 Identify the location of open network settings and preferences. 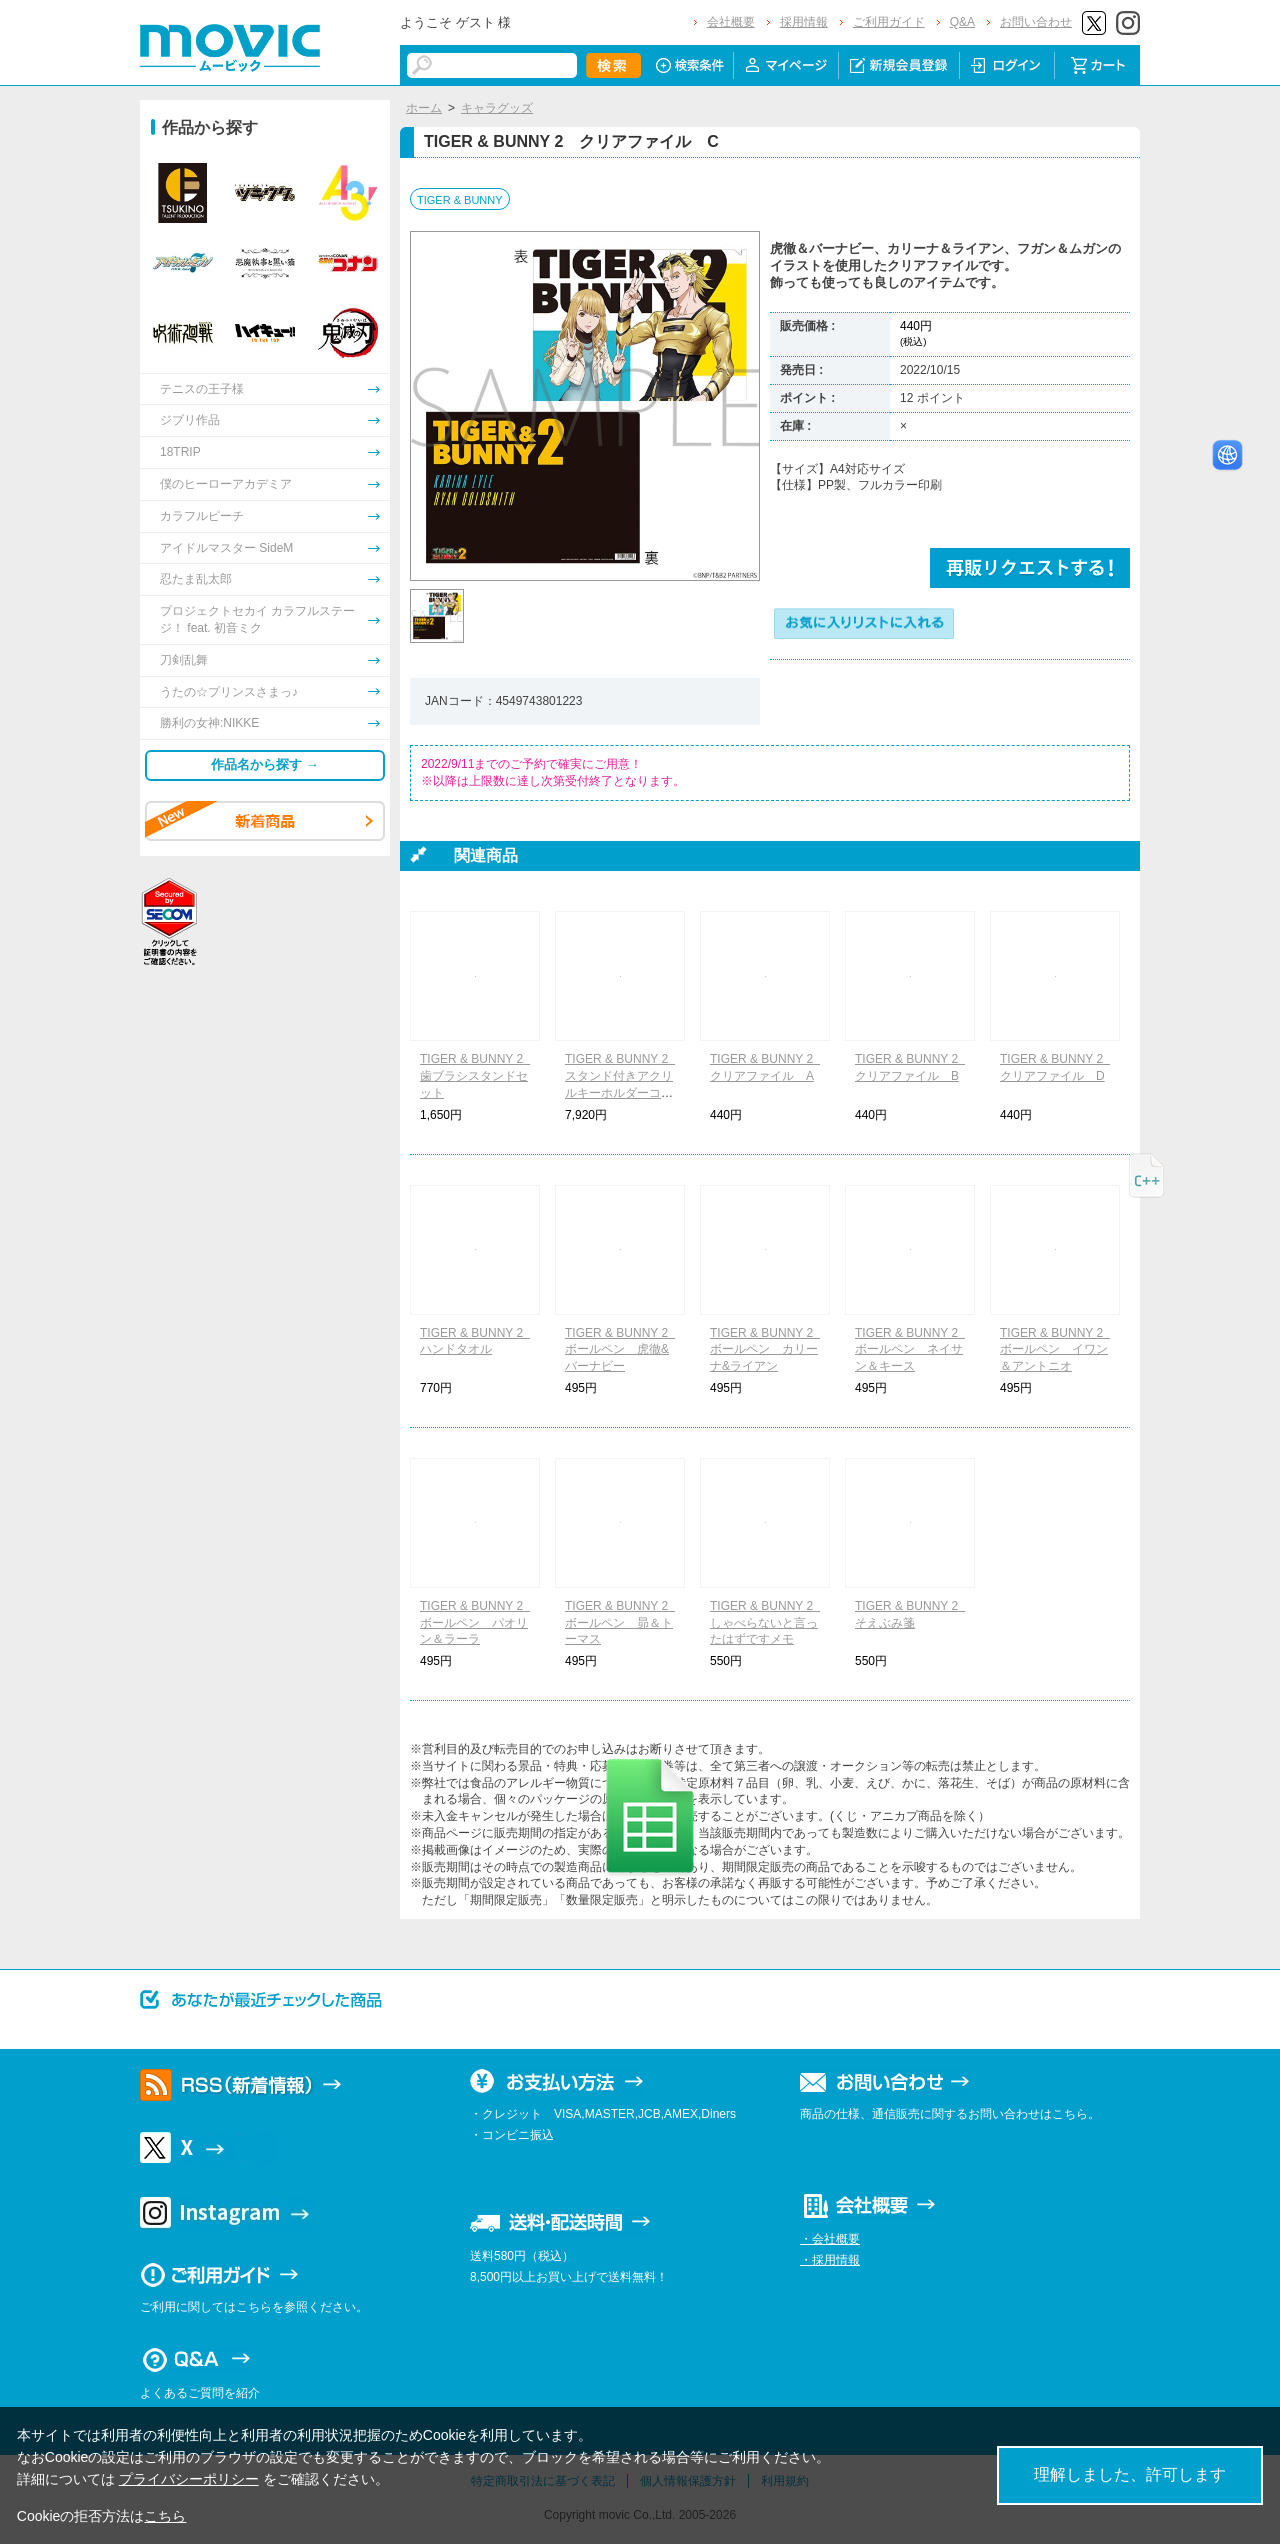
(1227, 455).